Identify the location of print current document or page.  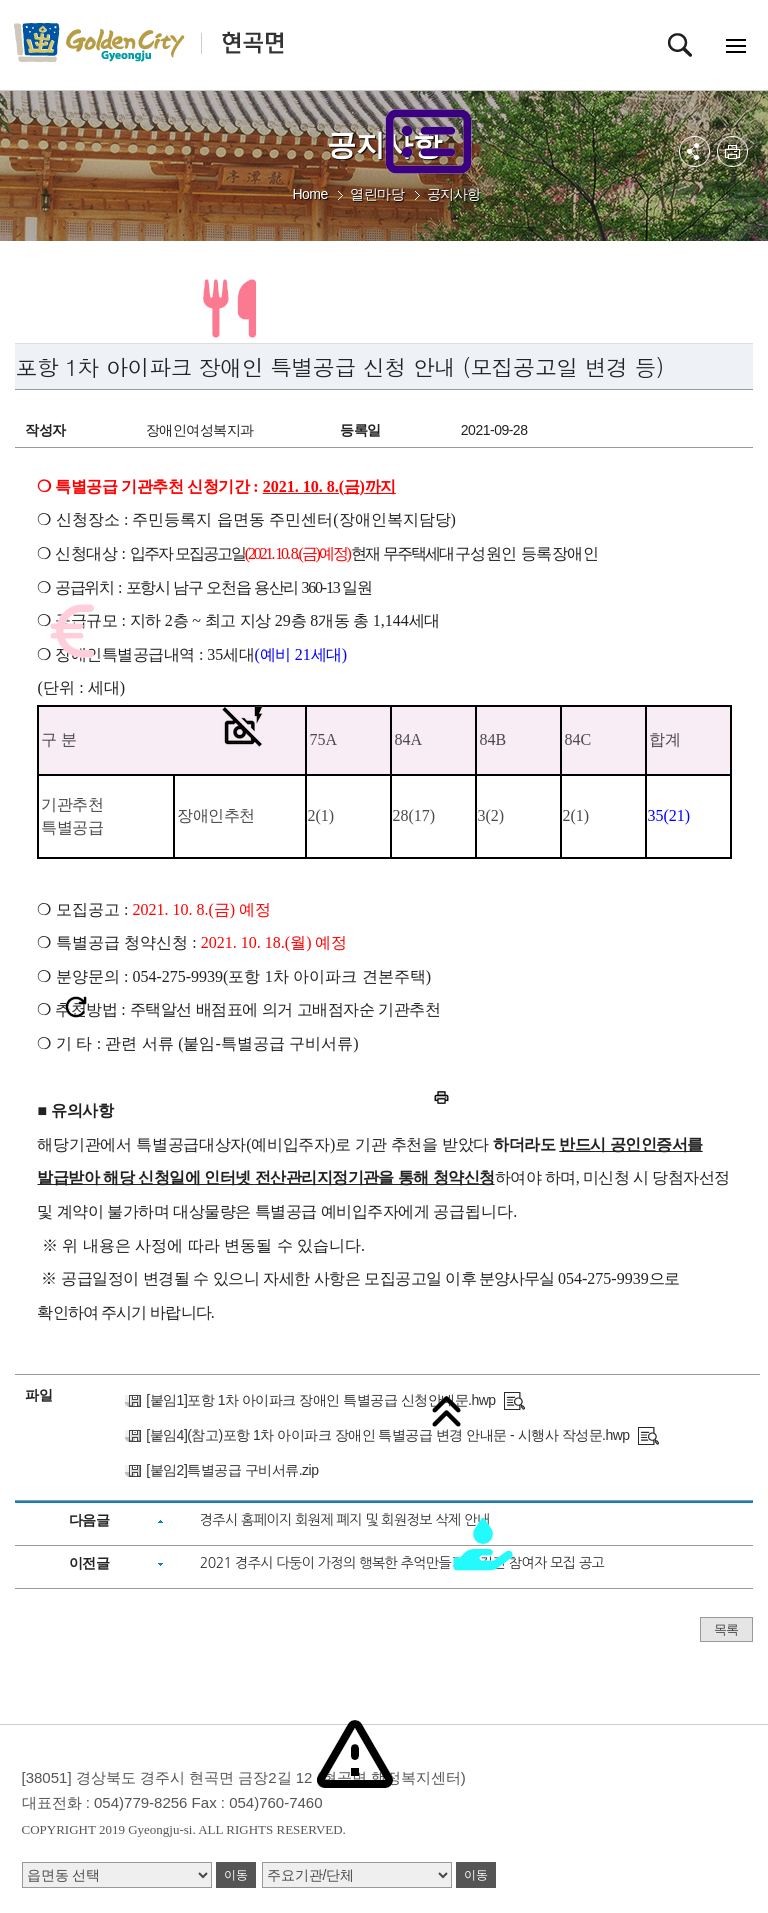
(441, 1097).